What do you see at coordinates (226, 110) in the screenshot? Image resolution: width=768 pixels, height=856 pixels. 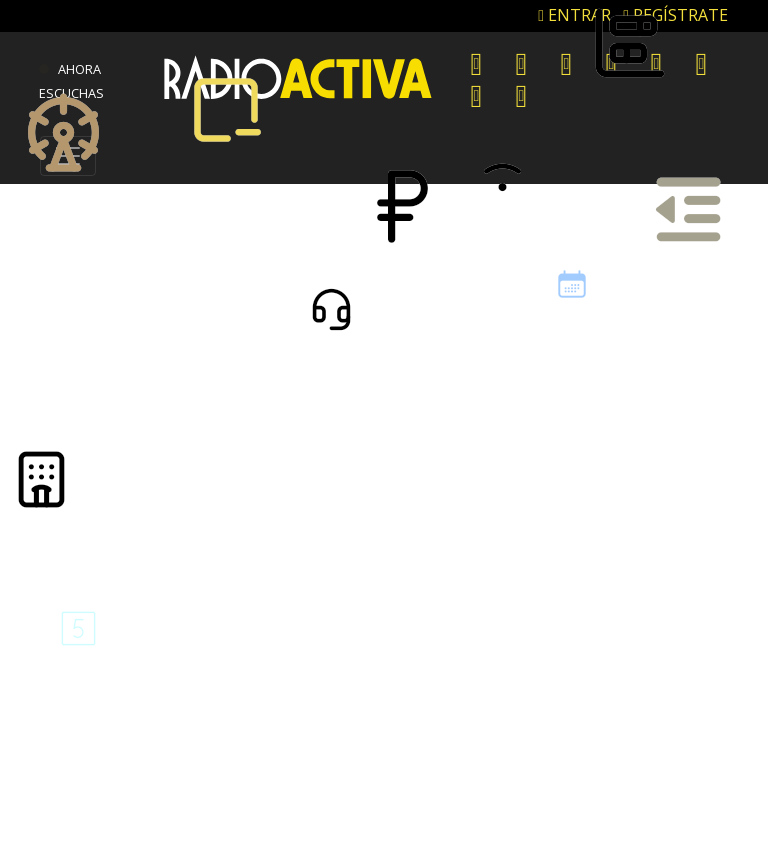 I see `remove an item from a list` at bounding box center [226, 110].